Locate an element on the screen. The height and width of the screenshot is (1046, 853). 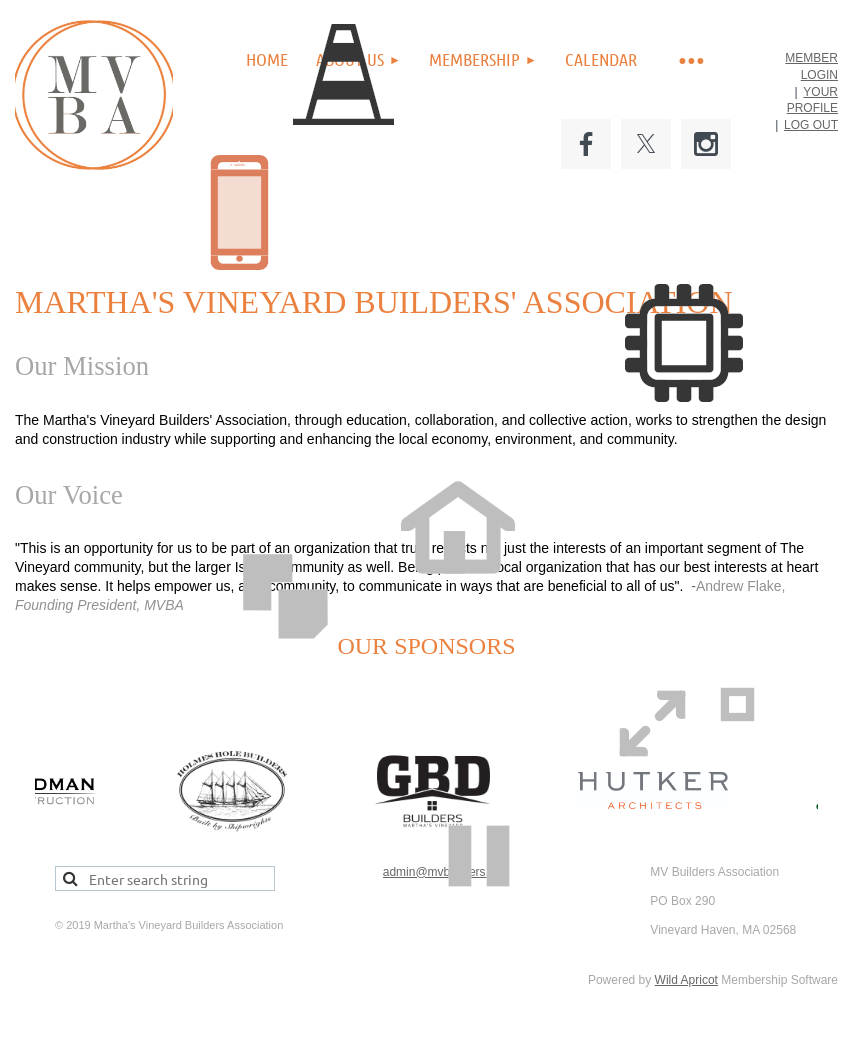
navigate to home screen is located at coordinates (458, 531).